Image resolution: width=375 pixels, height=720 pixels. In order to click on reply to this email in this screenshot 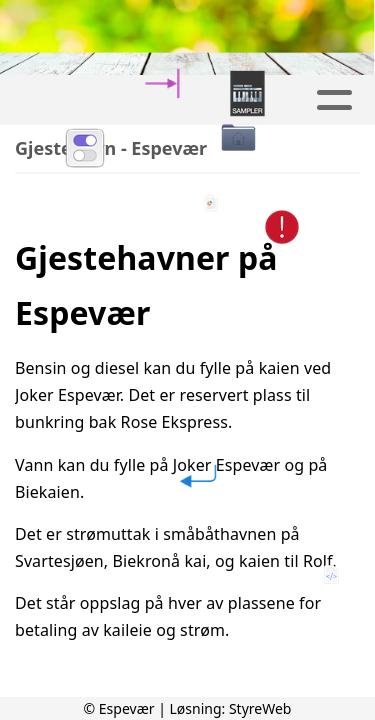, I will do `click(197, 473)`.